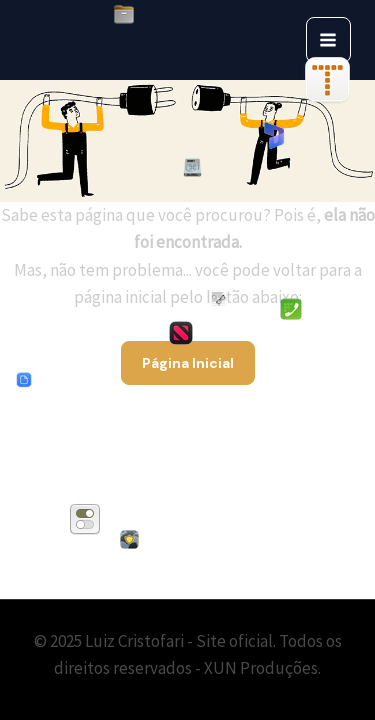 This screenshot has height=720, width=375. I want to click on access the root system drive, so click(192, 167).